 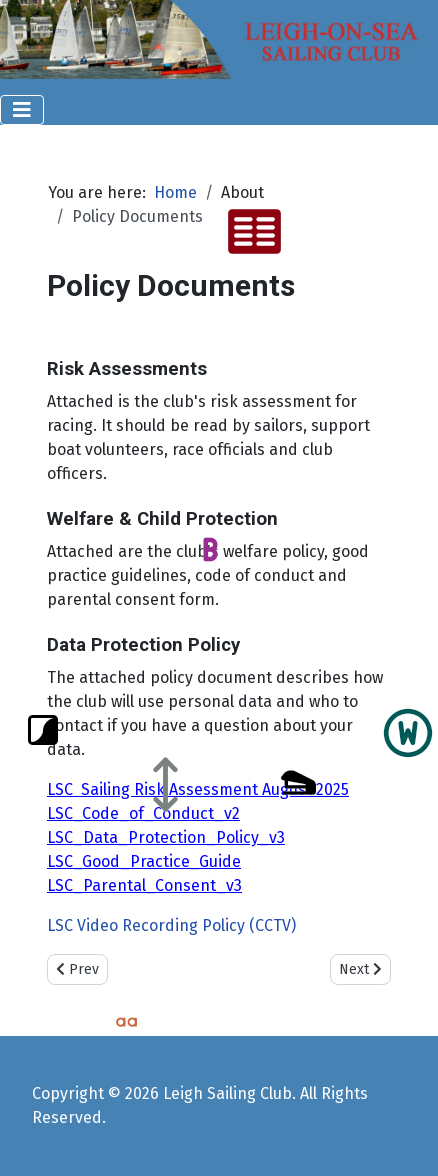 I want to click on switch to multi-column text layout, so click(x=254, y=231).